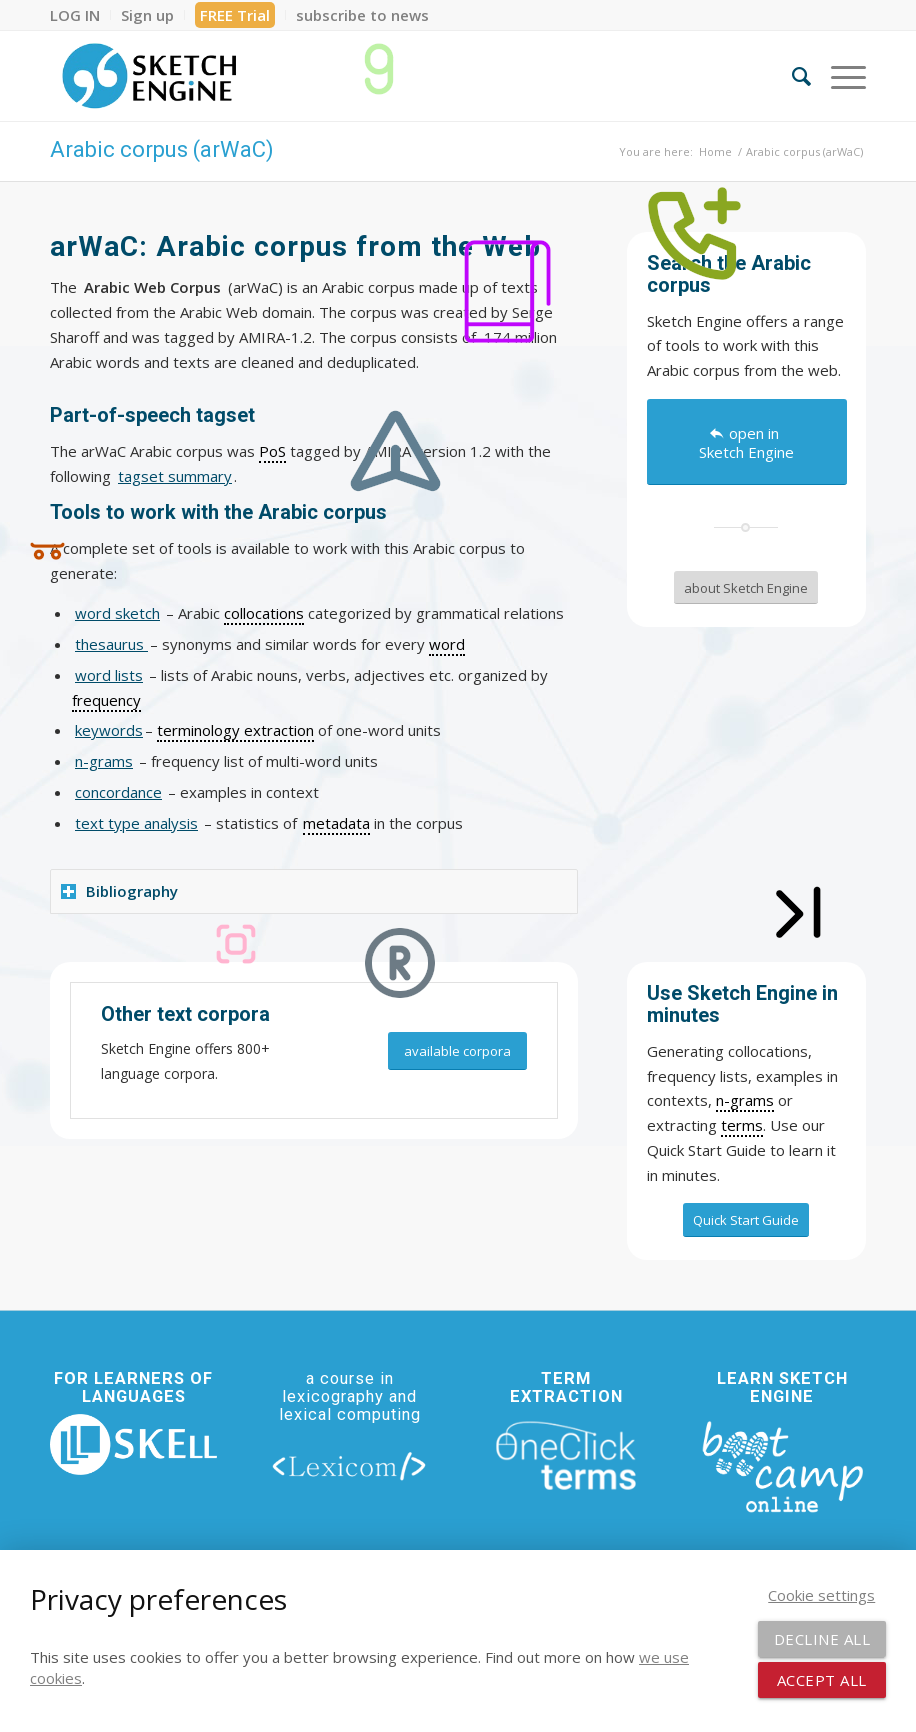  Describe the element at coordinates (236, 944) in the screenshot. I see `scan or capture an object` at that location.